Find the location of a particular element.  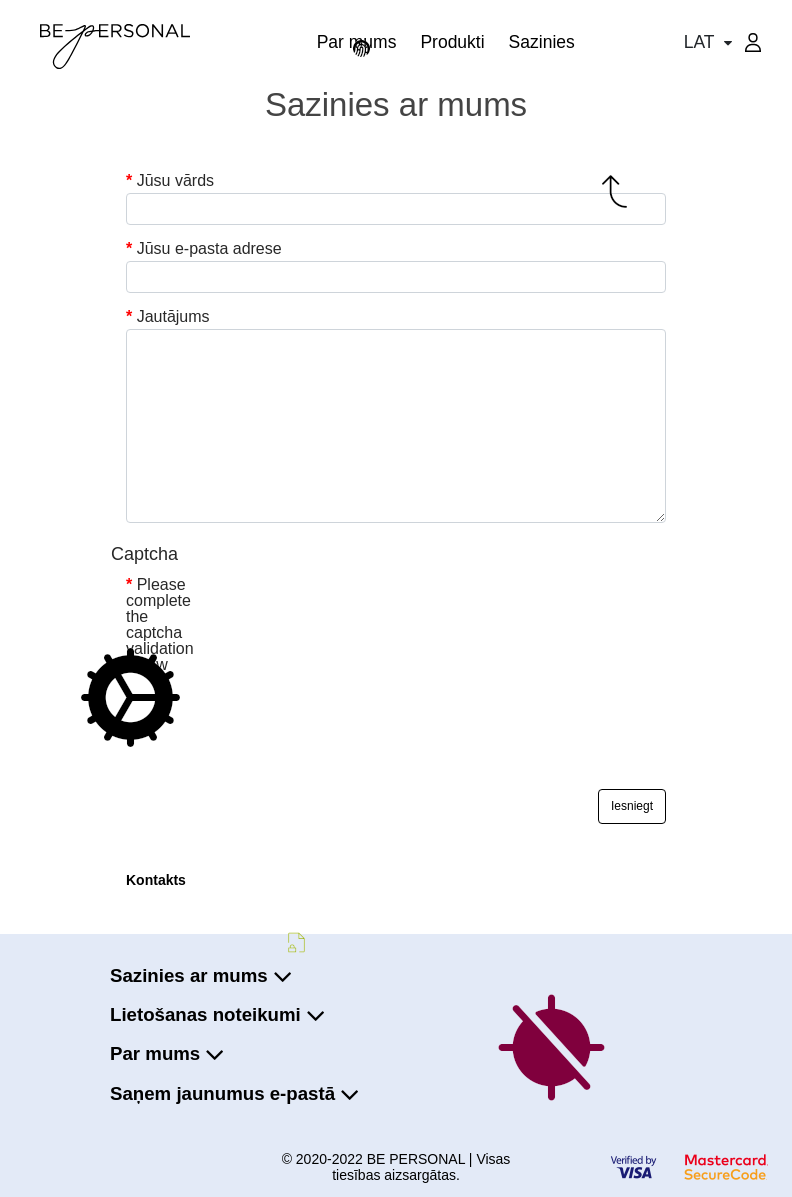

access a password-protected file is located at coordinates (296, 942).